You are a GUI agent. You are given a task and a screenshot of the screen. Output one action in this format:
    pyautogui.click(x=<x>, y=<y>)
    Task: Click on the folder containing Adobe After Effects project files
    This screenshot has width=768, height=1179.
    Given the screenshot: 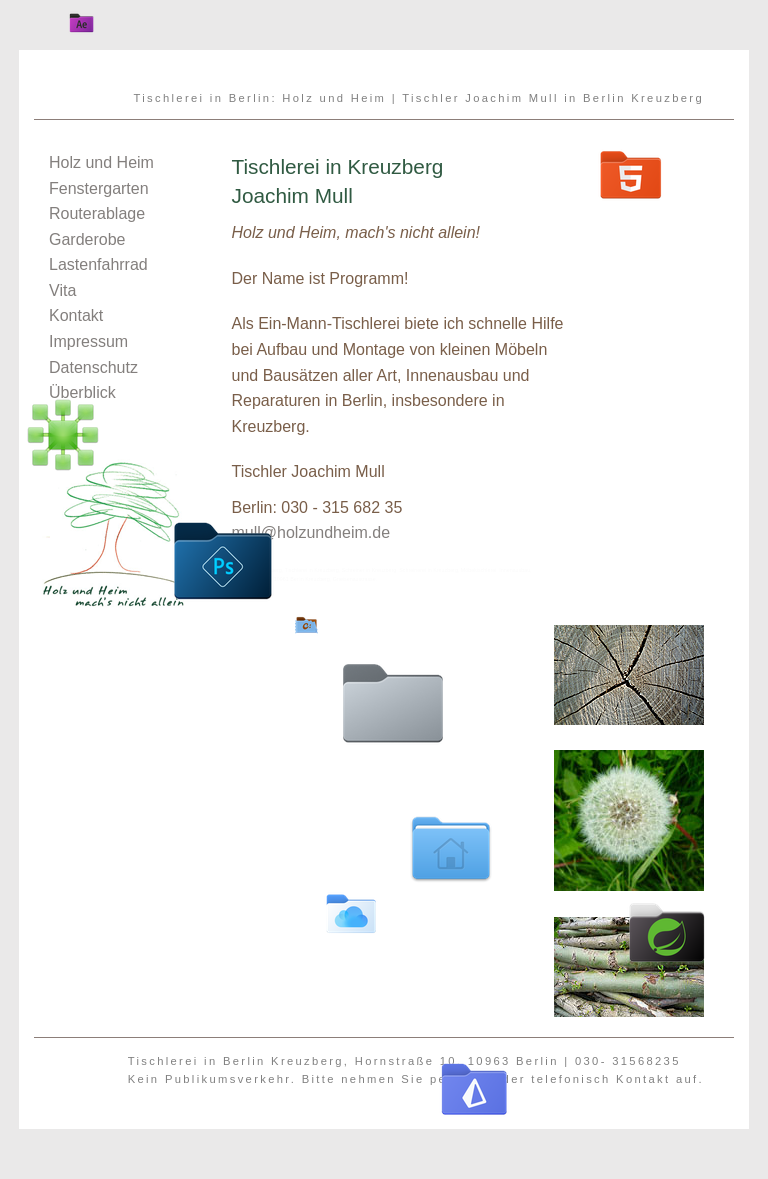 What is the action you would take?
    pyautogui.click(x=81, y=23)
    